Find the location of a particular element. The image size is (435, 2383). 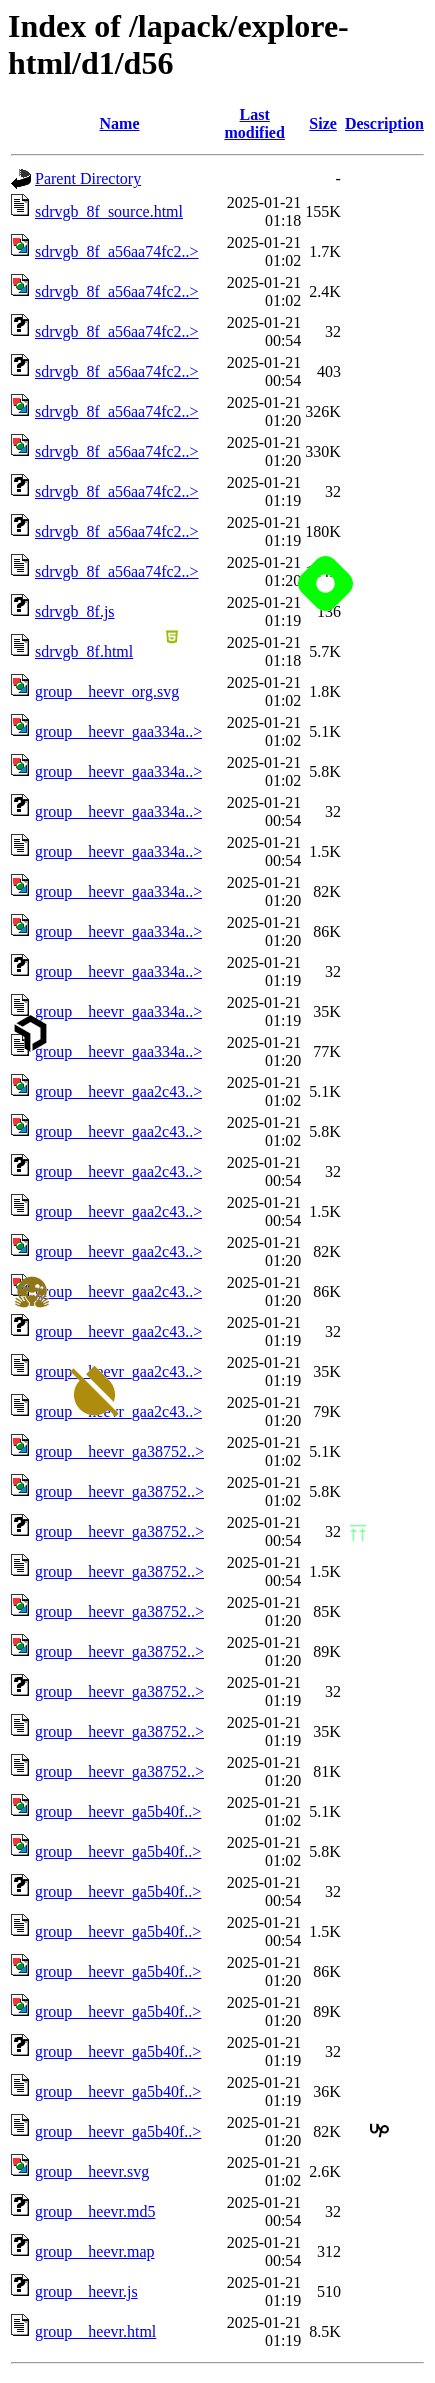

indicates HTML5 technology or web development is located at coordinates (172, 637).